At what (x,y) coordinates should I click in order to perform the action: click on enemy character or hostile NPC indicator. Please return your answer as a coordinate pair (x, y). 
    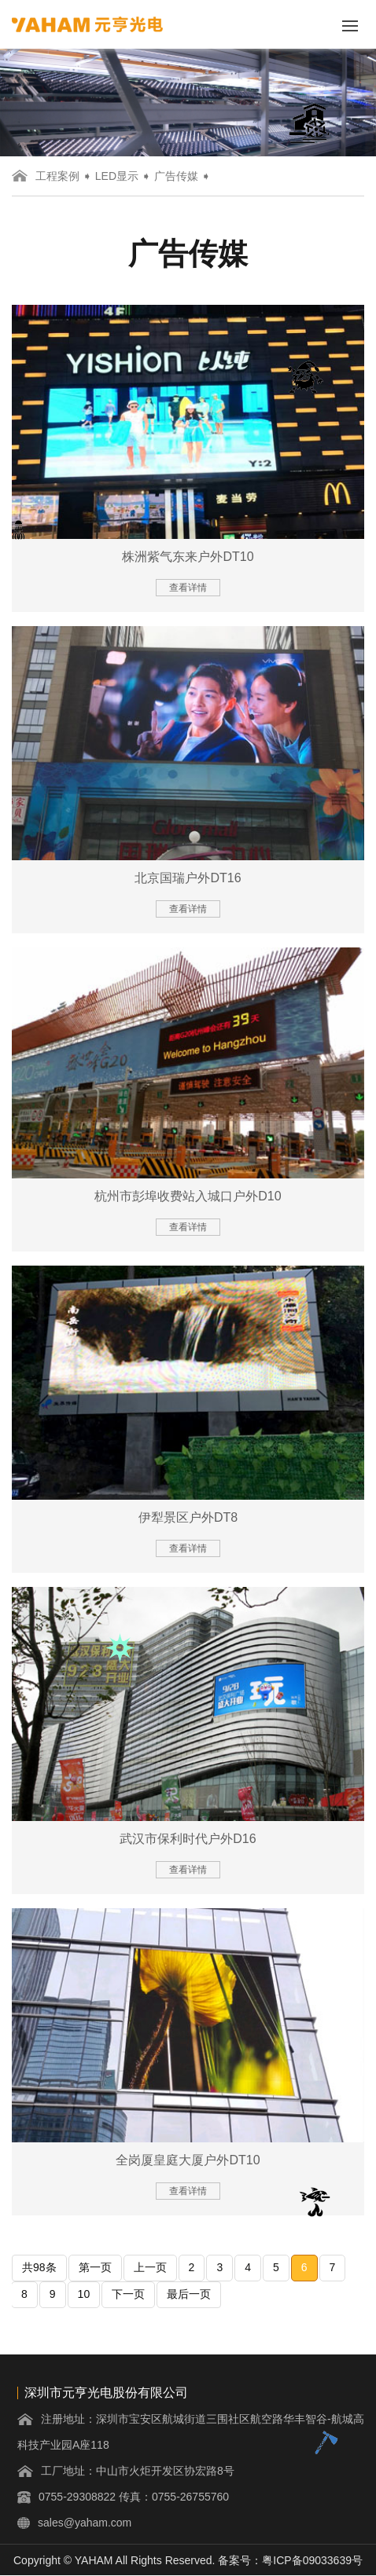
    Looking at the image, I should click on (305, 377).